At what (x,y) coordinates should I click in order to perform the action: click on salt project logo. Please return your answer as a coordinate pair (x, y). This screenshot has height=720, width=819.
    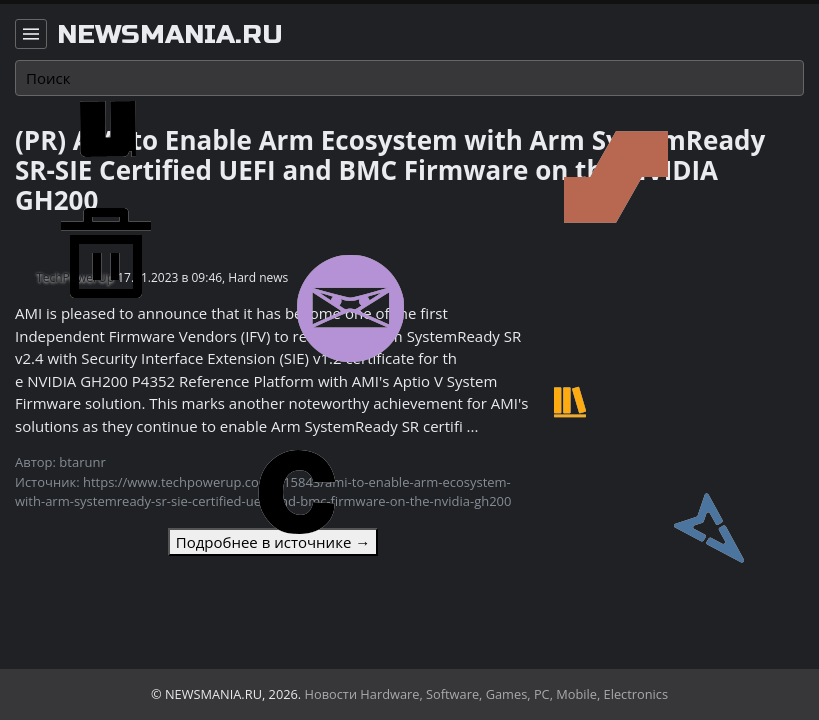
    Looking at the image, I should click on (616, 177).